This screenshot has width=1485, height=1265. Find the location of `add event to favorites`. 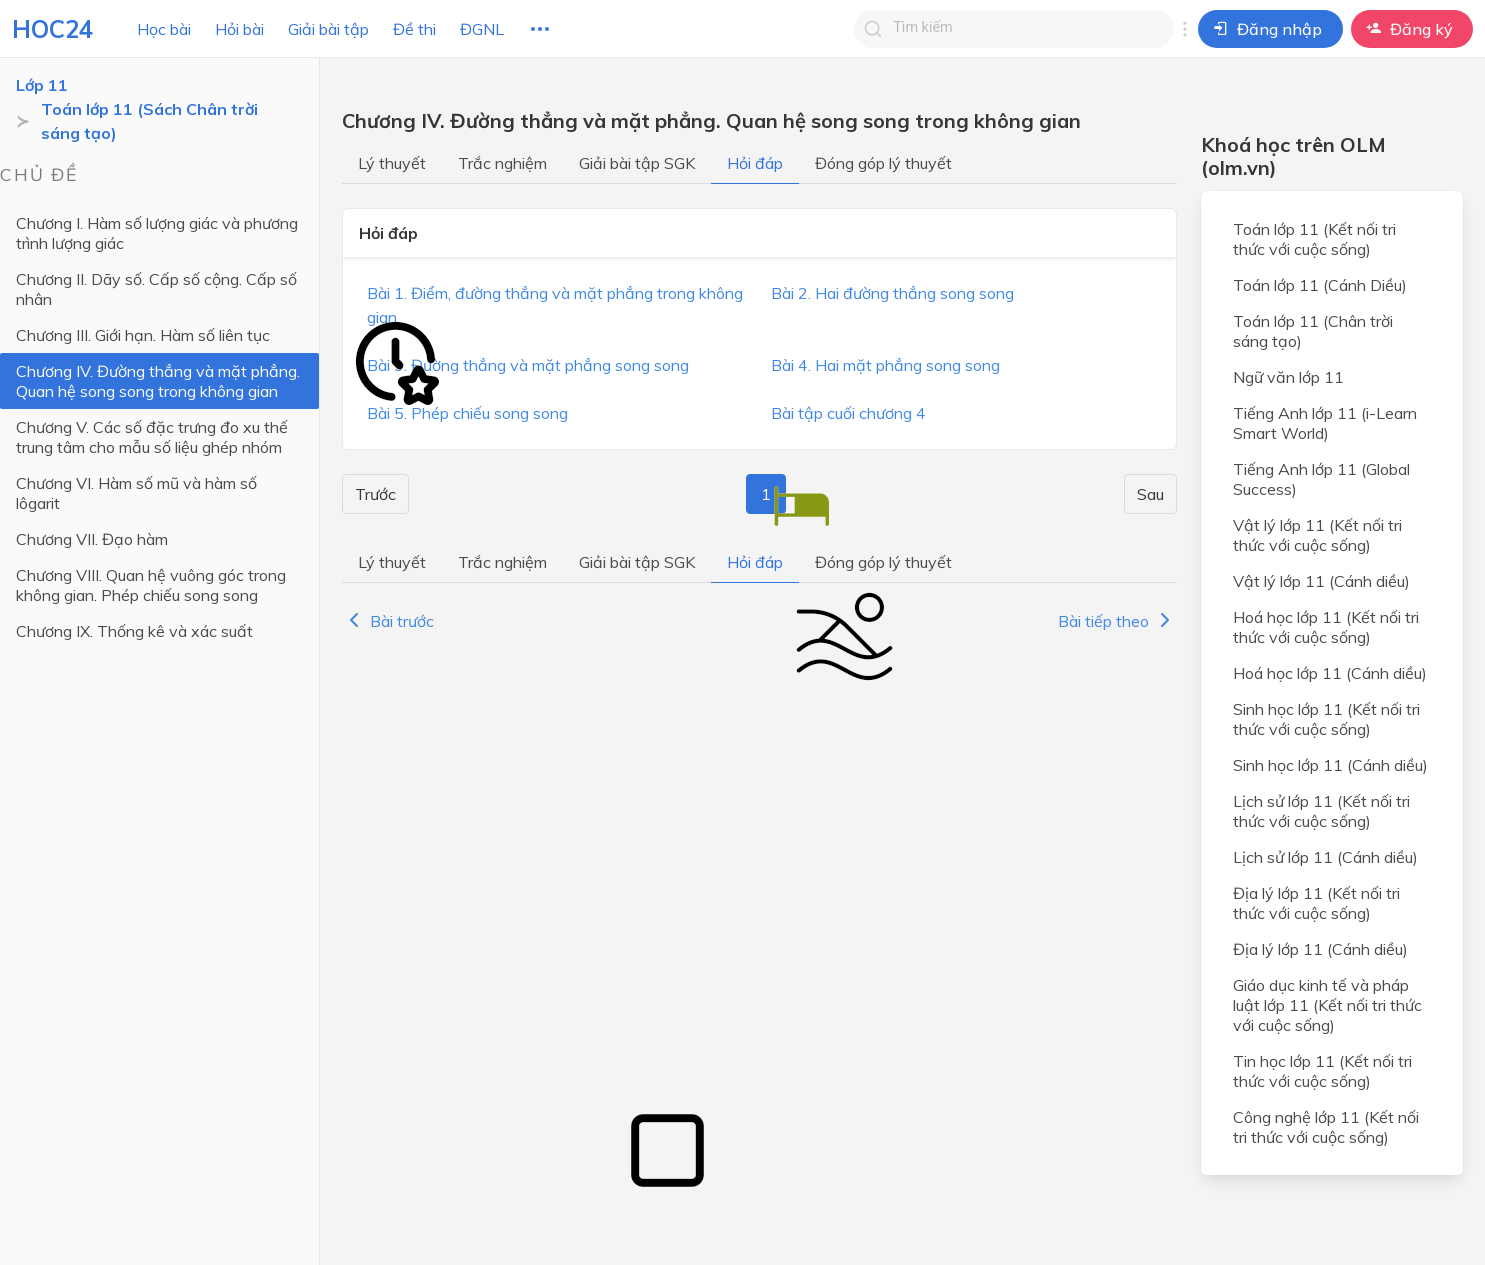

add event to favorites is located at coordinates (395, 361).